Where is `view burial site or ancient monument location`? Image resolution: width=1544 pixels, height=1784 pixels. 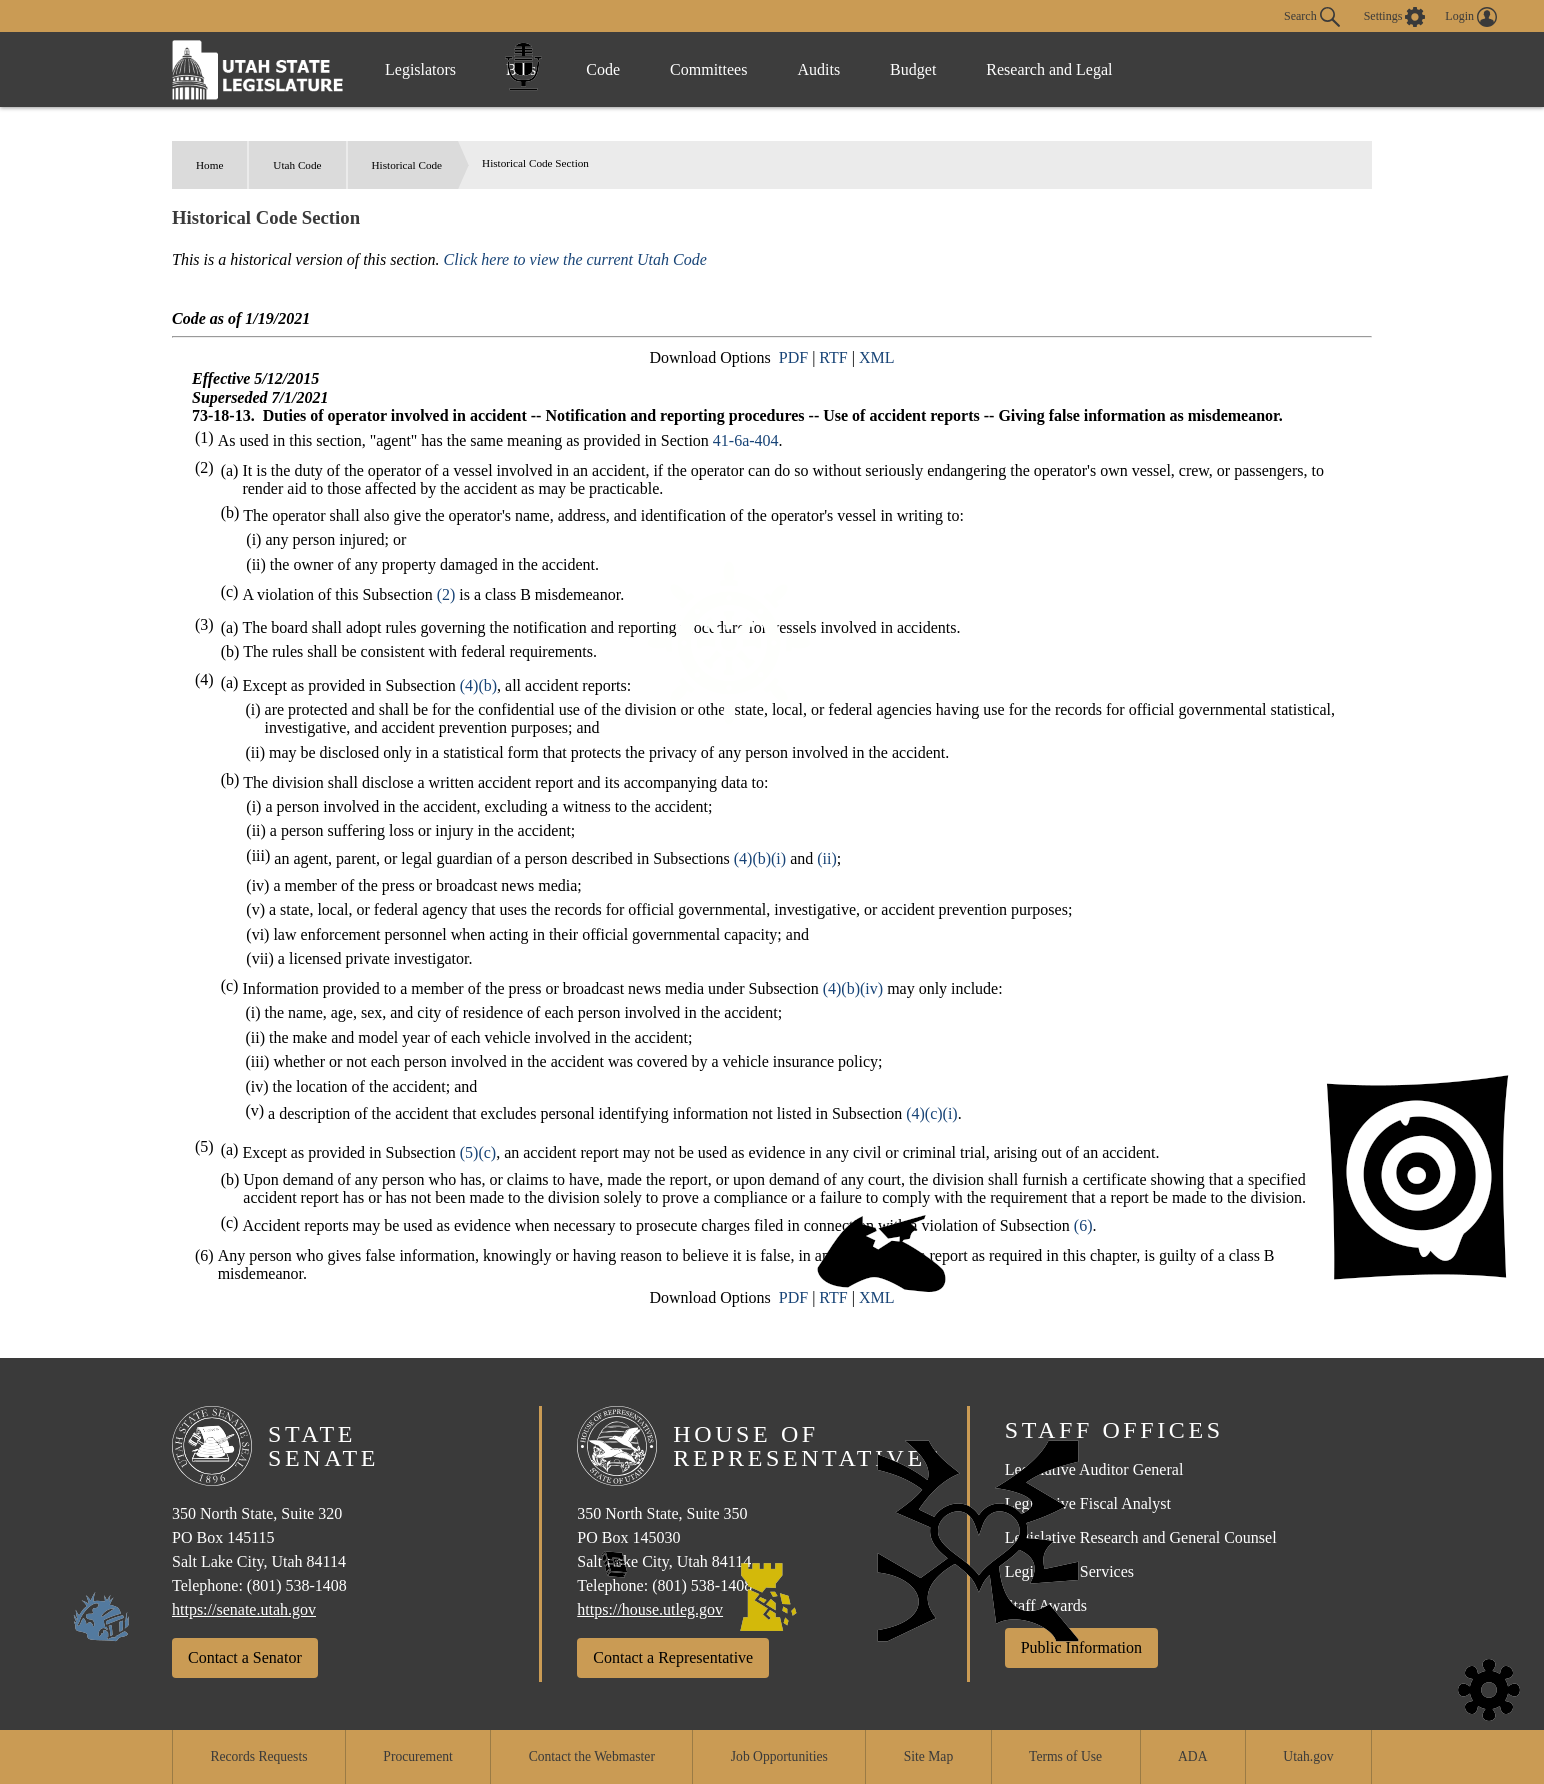
view burial site or ancient monument location is located at coordinates (101, 1616).